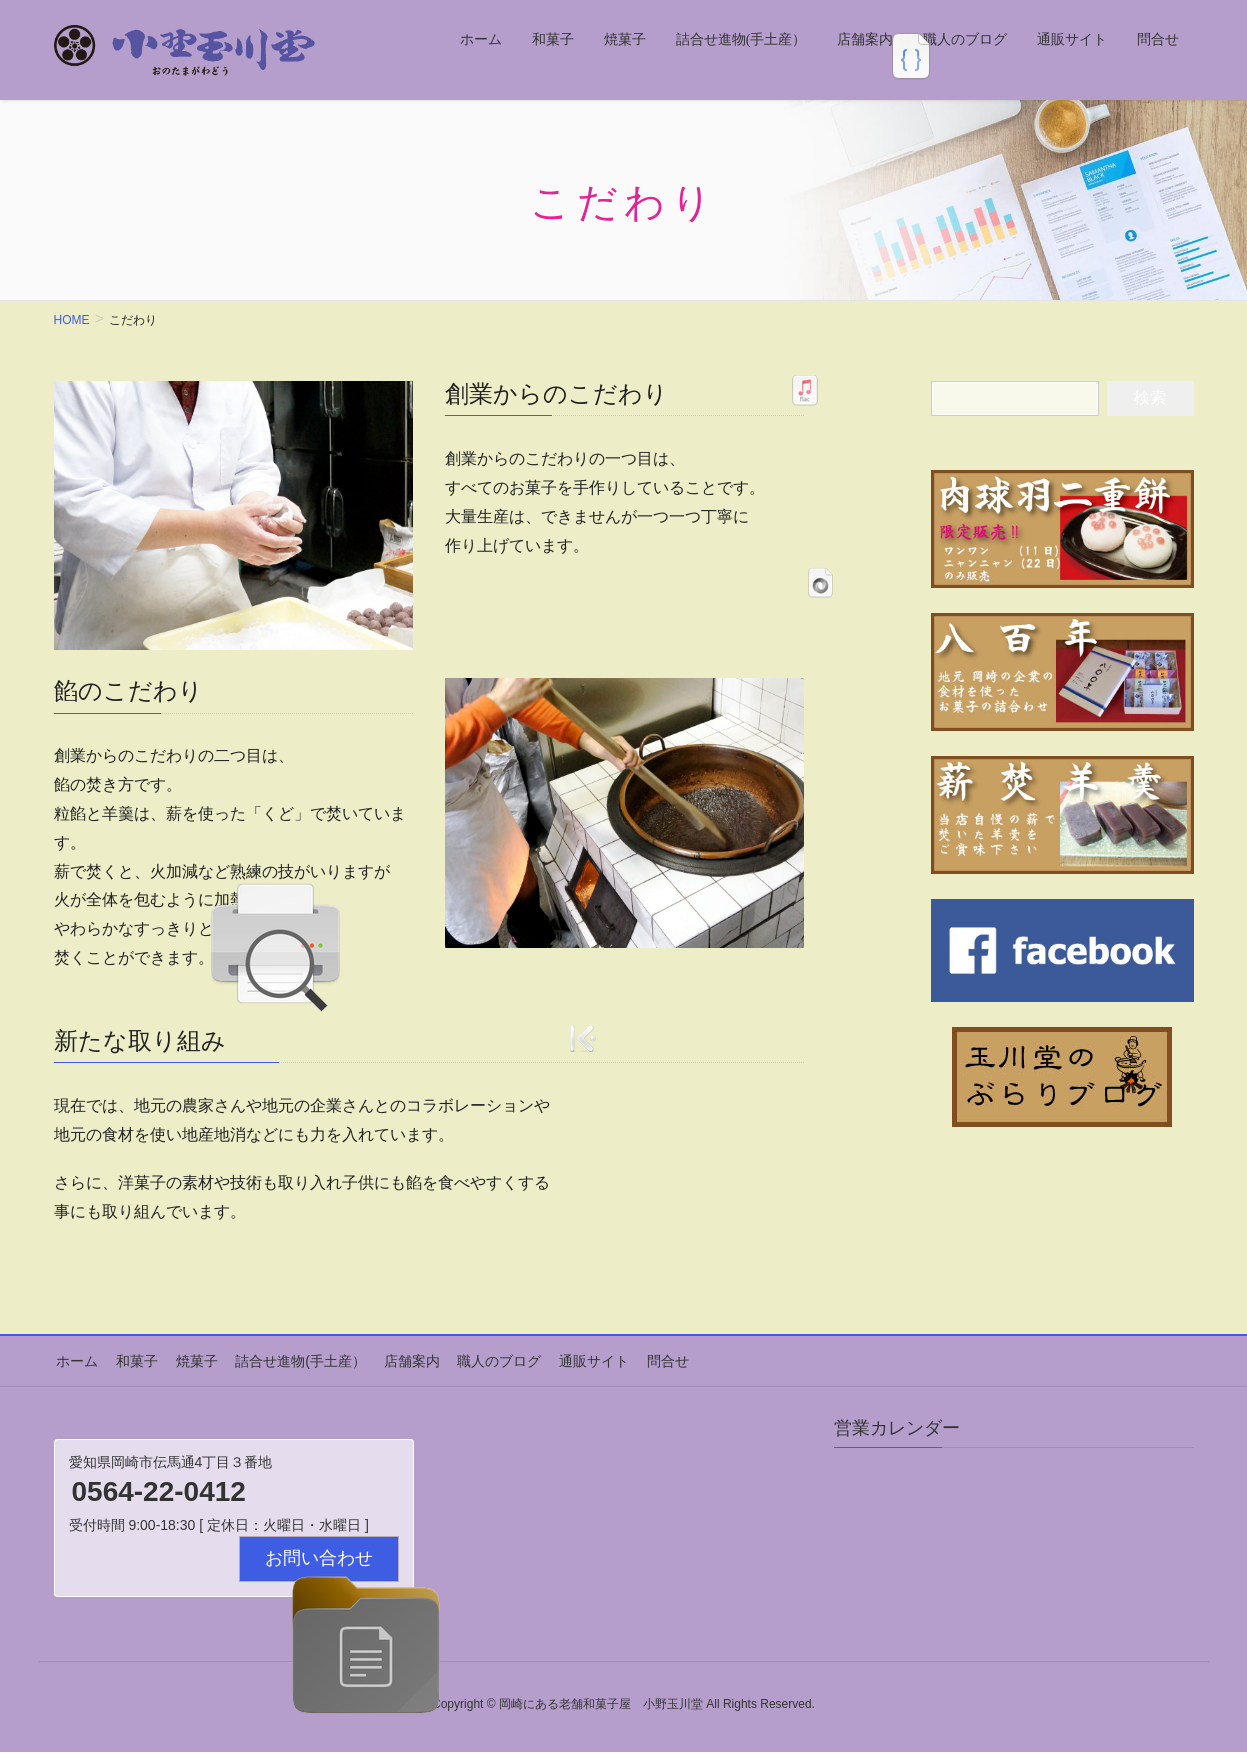 The height and width of the screenshot is (1753, 1247). What do you see at coordinates (366, 1645) in the screenshot?
I see `open your documents folder` at bounding box center [366, 1645].